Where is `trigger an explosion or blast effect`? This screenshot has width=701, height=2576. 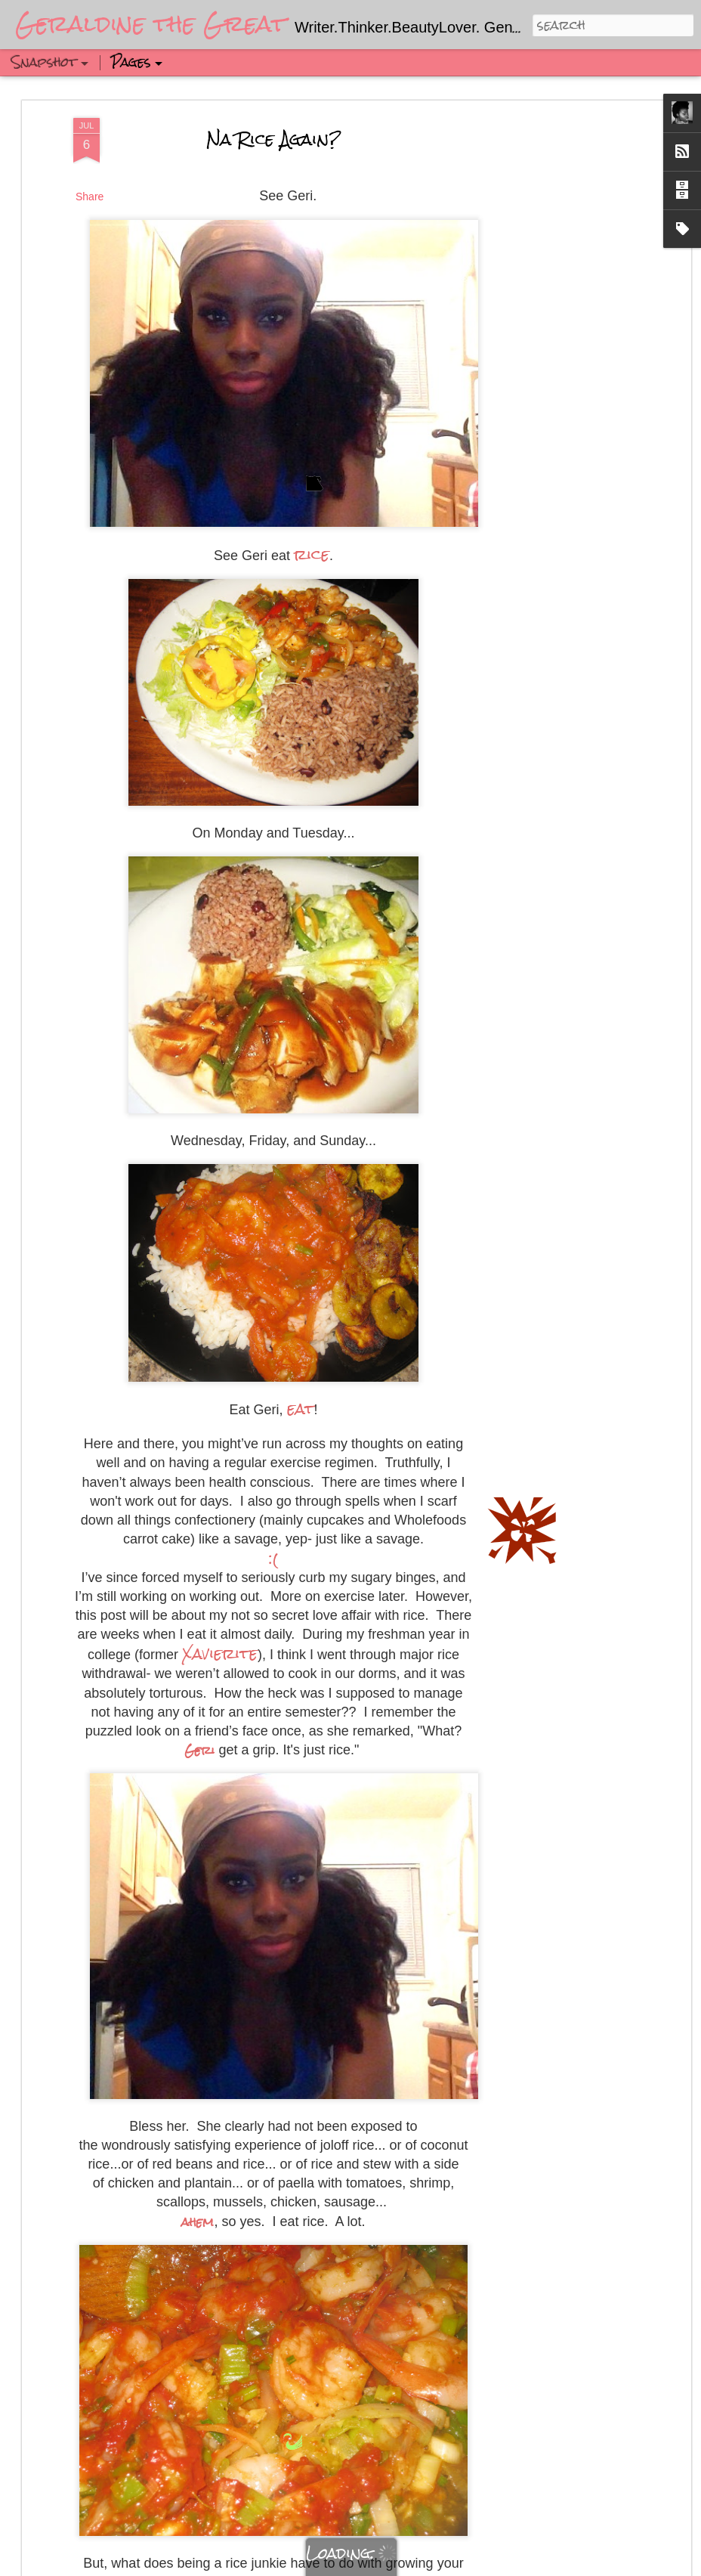
trigger an explosion or blast effect is located at coordinates (521, 1531).